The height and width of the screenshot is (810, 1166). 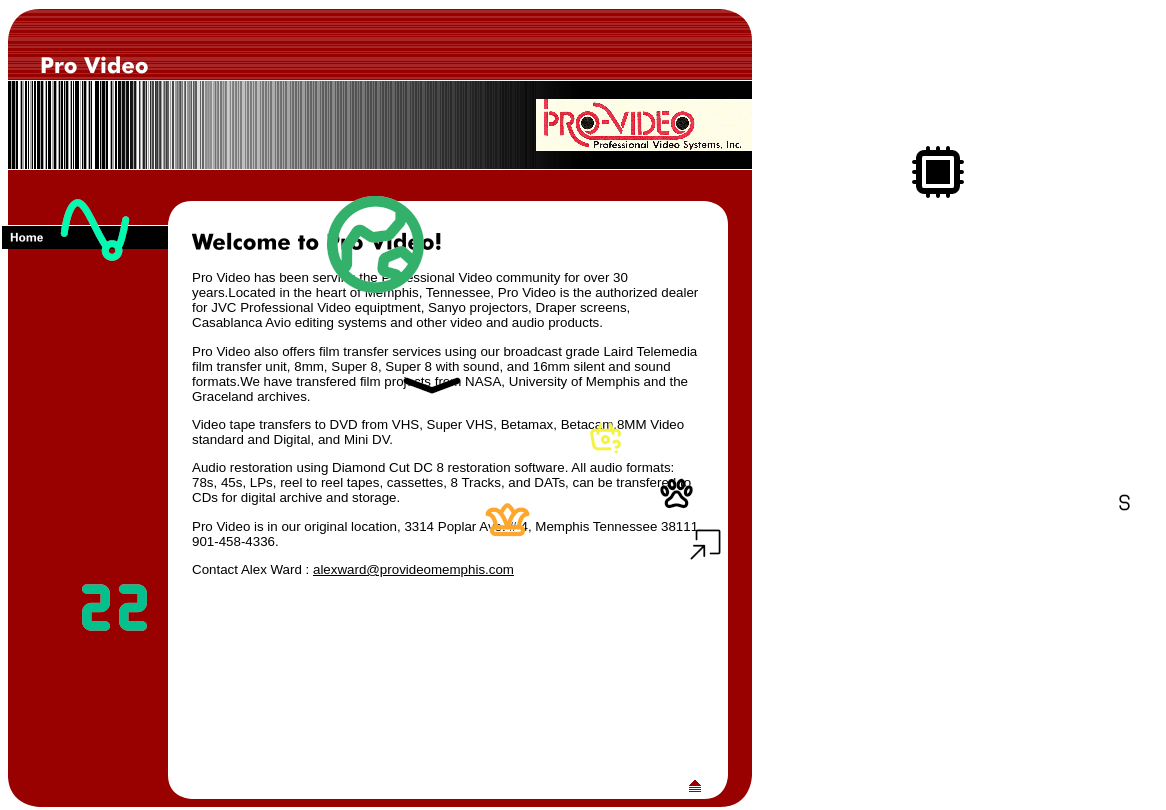 I want to click on check order status or details, so click(x=605, y=436).